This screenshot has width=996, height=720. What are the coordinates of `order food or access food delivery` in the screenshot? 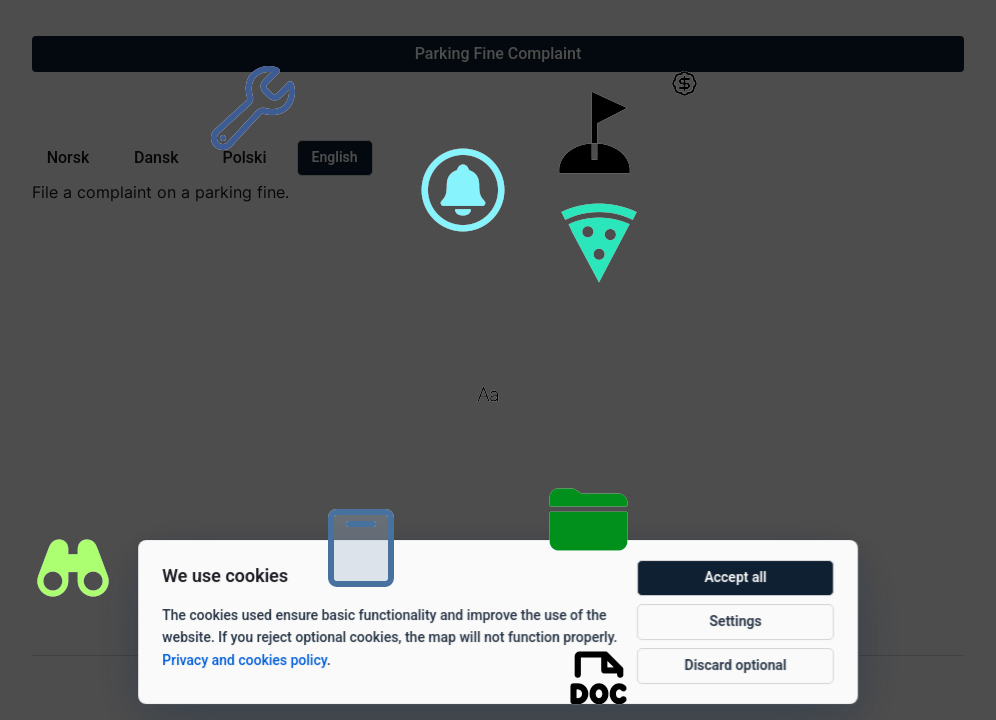 It's located at (599, 243).